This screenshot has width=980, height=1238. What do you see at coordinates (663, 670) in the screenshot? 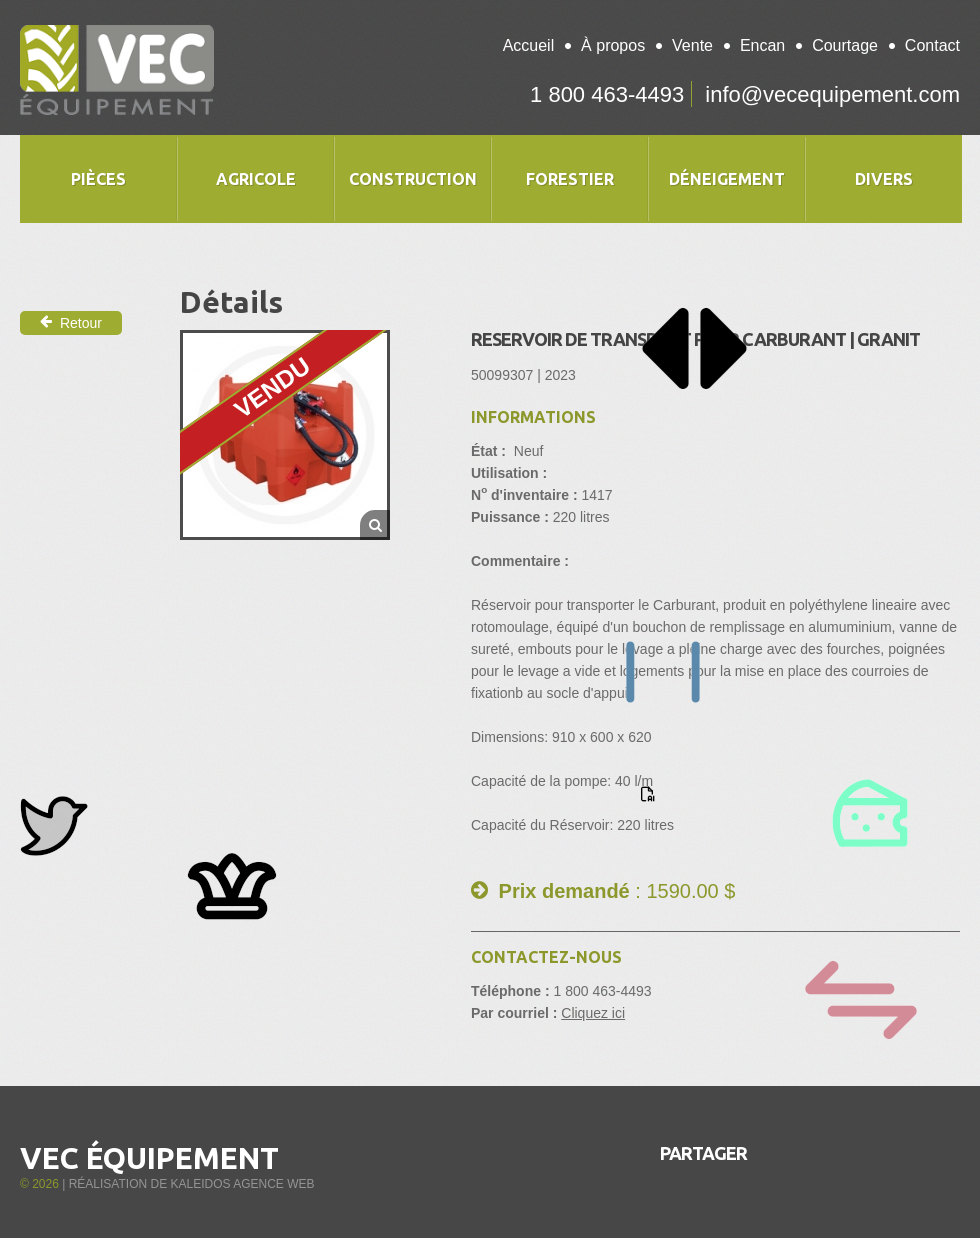
I see `indicates a lane or column divider` at bounding box center [663, 670].